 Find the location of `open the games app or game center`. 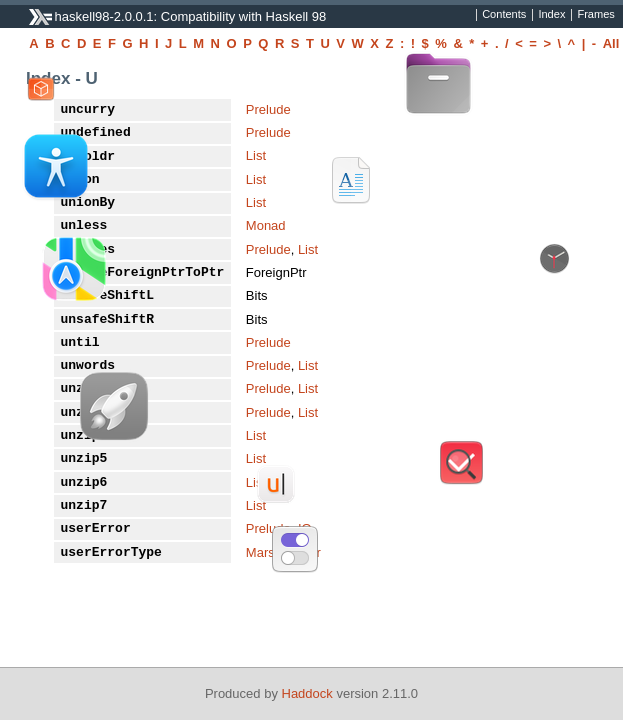

open the games app or game center is located at coordinates (114, 406).